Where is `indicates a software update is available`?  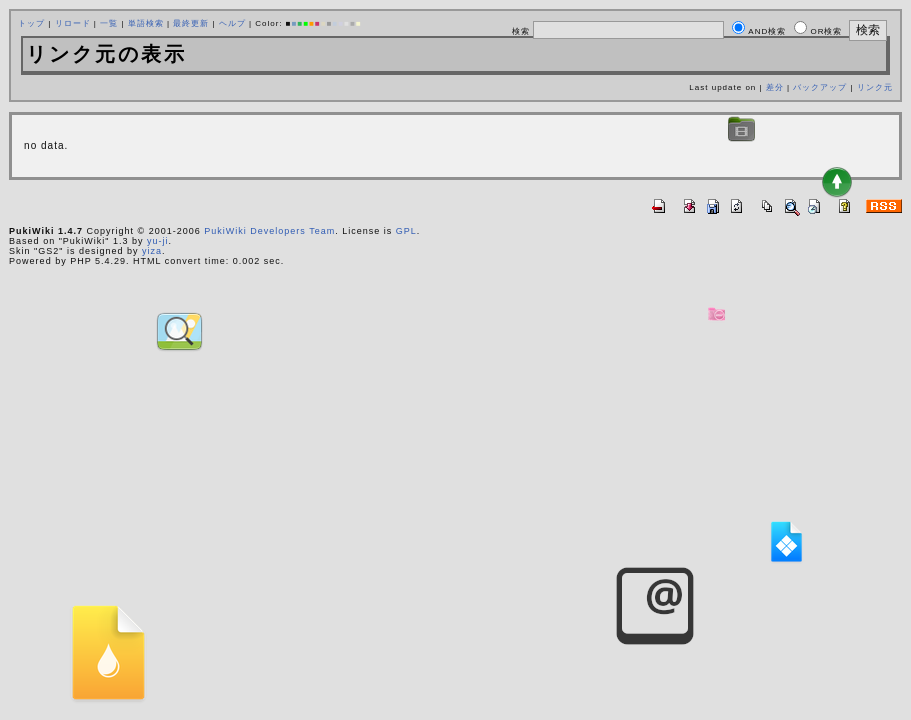 indicates a software update is available is located at coordinates (837, 182).